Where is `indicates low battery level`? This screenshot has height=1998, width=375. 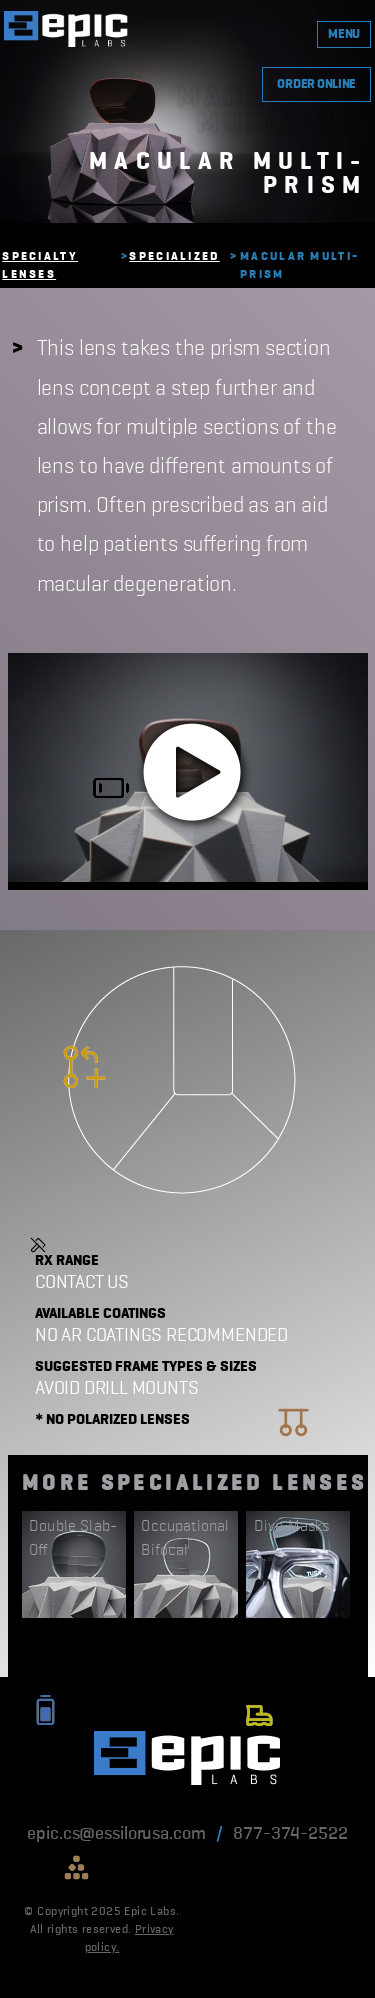
indicates low battery level is located at coordinates (111, 788).